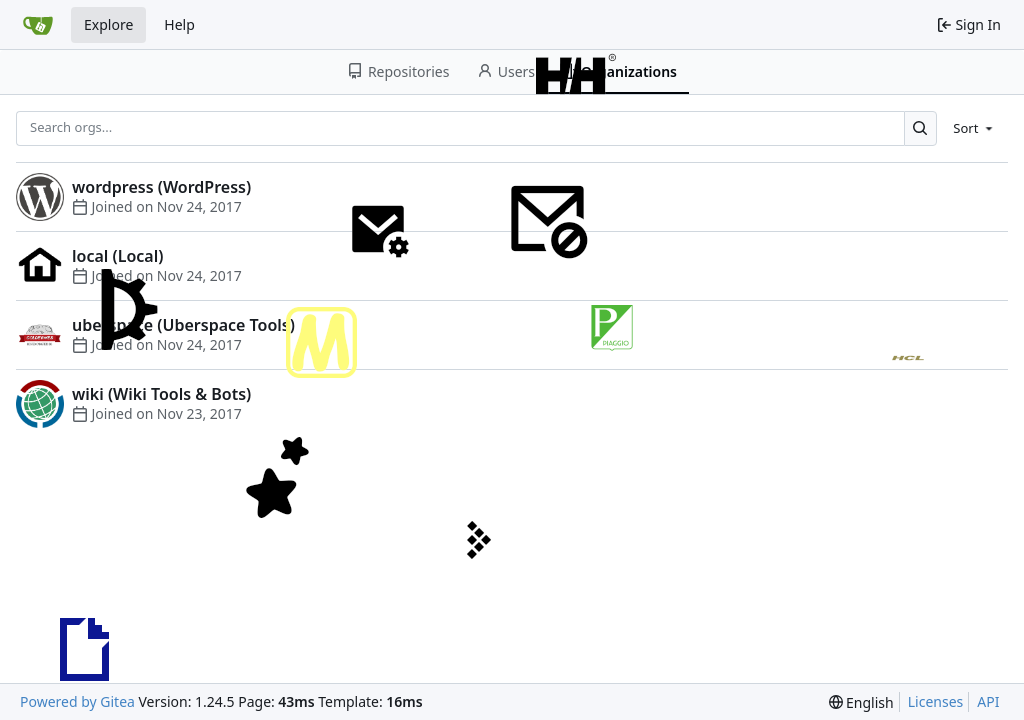 Image resolution: width=1024 pixels, height=720 pixels. What do you see at coordinates (612, 328) in the screenshot?
I see `Piaggio Group company logo` at bounding box center [612, 328].